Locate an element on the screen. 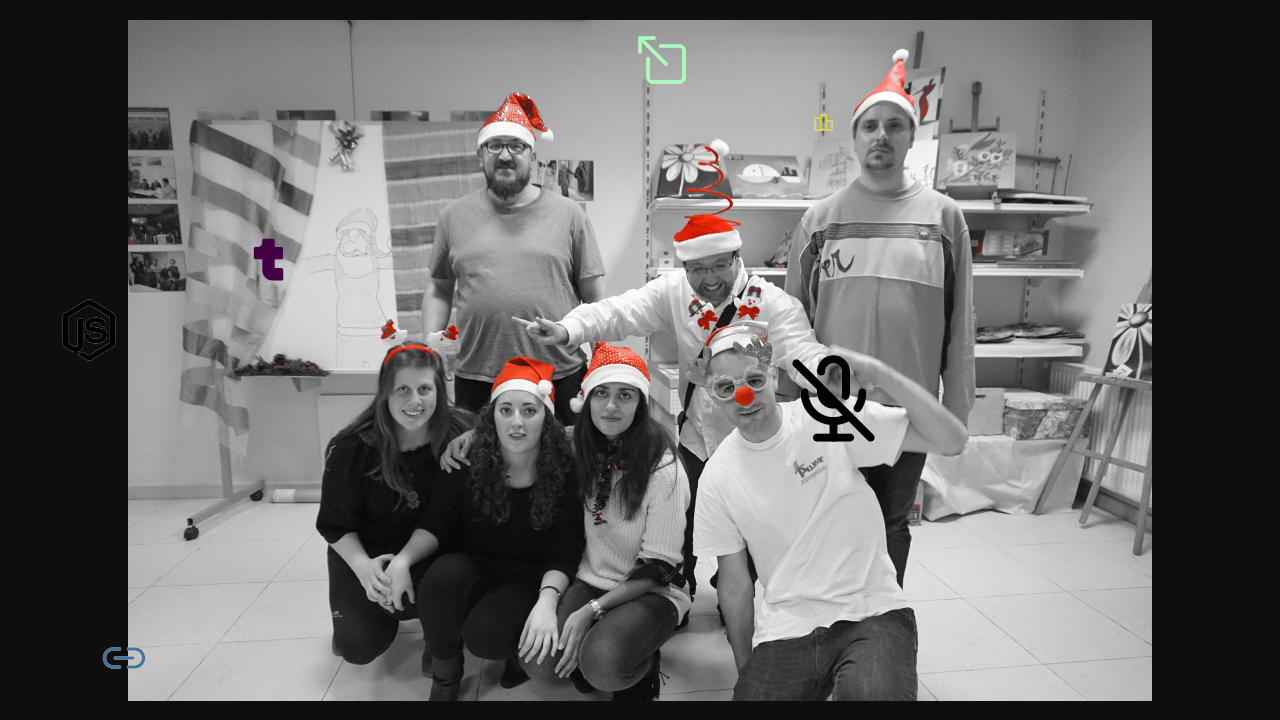 The width and height of the screenshot is (1280, 720). mute your microphone is located at coordinates (833, 400).